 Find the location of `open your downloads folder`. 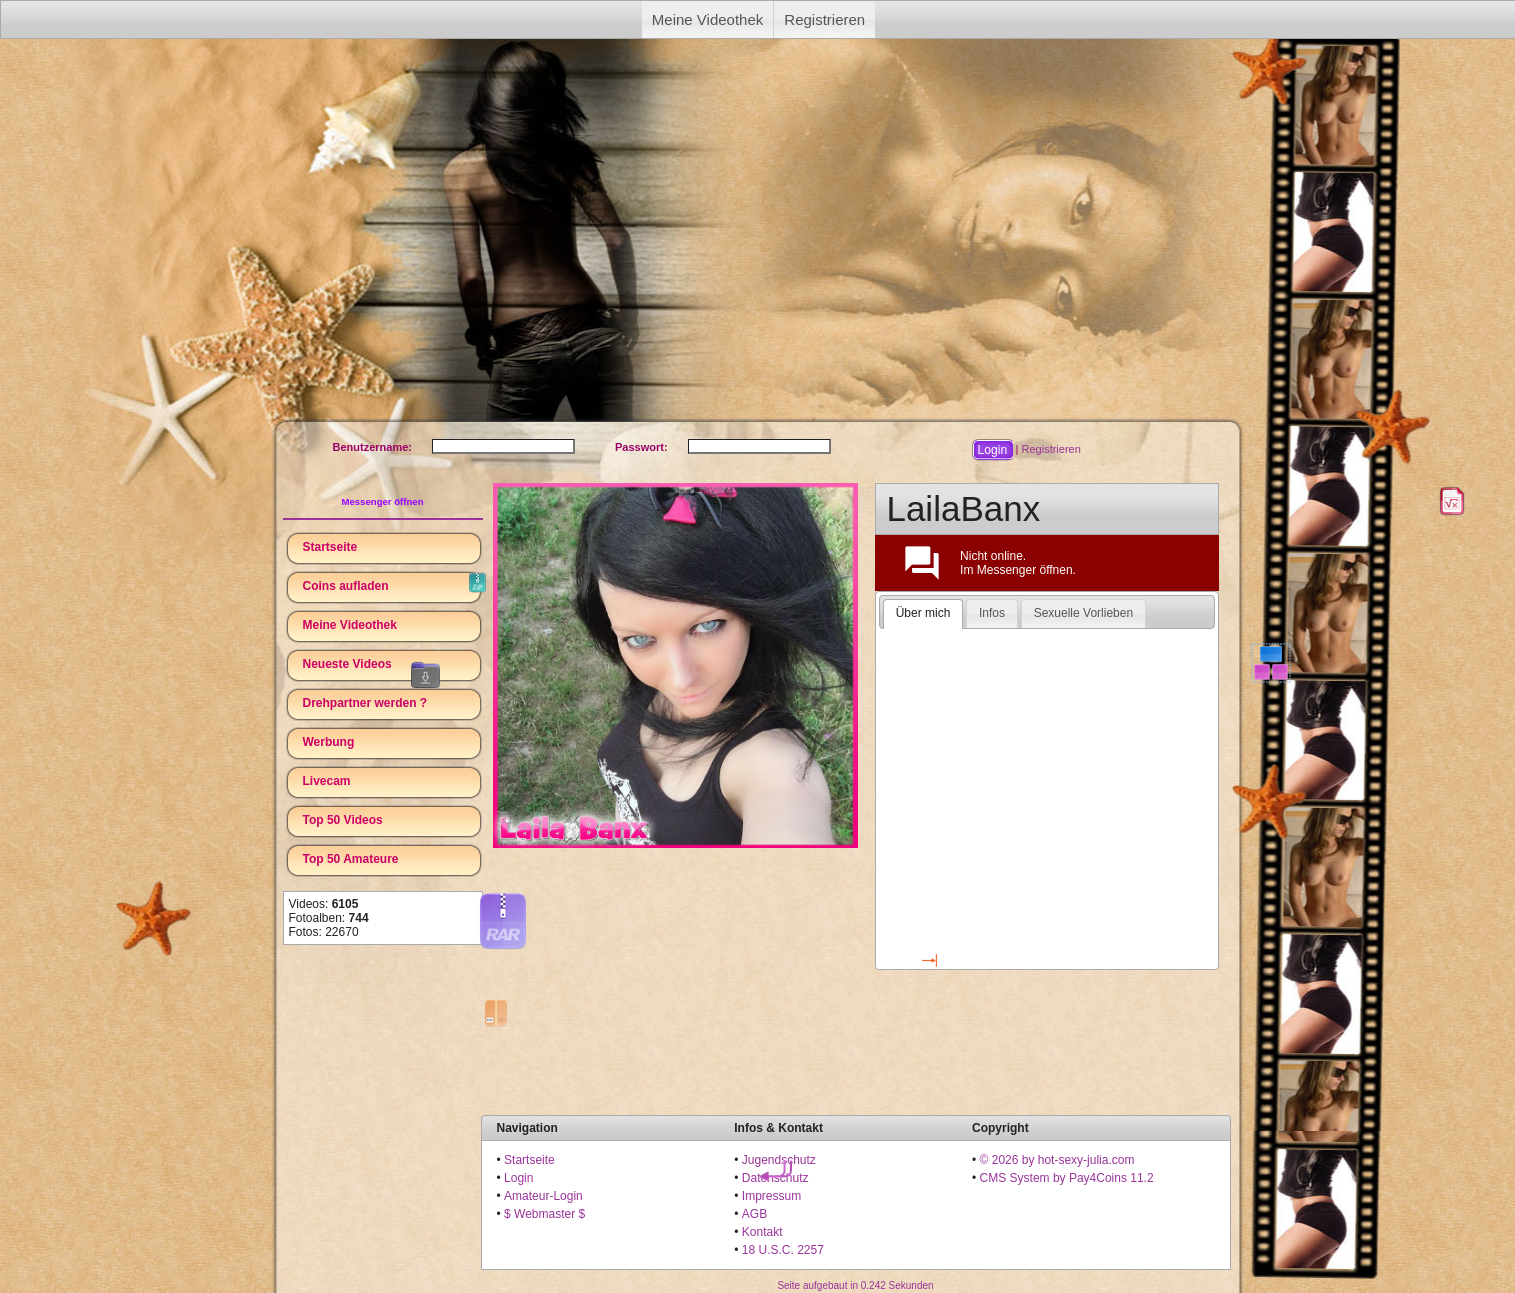

open your downloads folder is located at coordinates (425, 674).